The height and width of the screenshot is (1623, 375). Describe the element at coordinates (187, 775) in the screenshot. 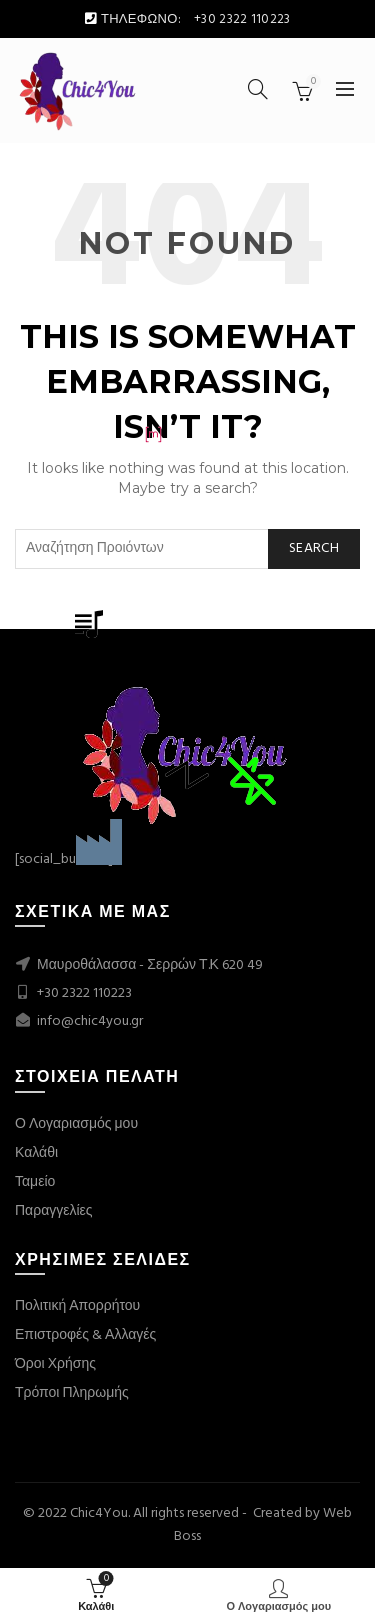

I see `select sawtooth waveform for audio synthesis` at that location.